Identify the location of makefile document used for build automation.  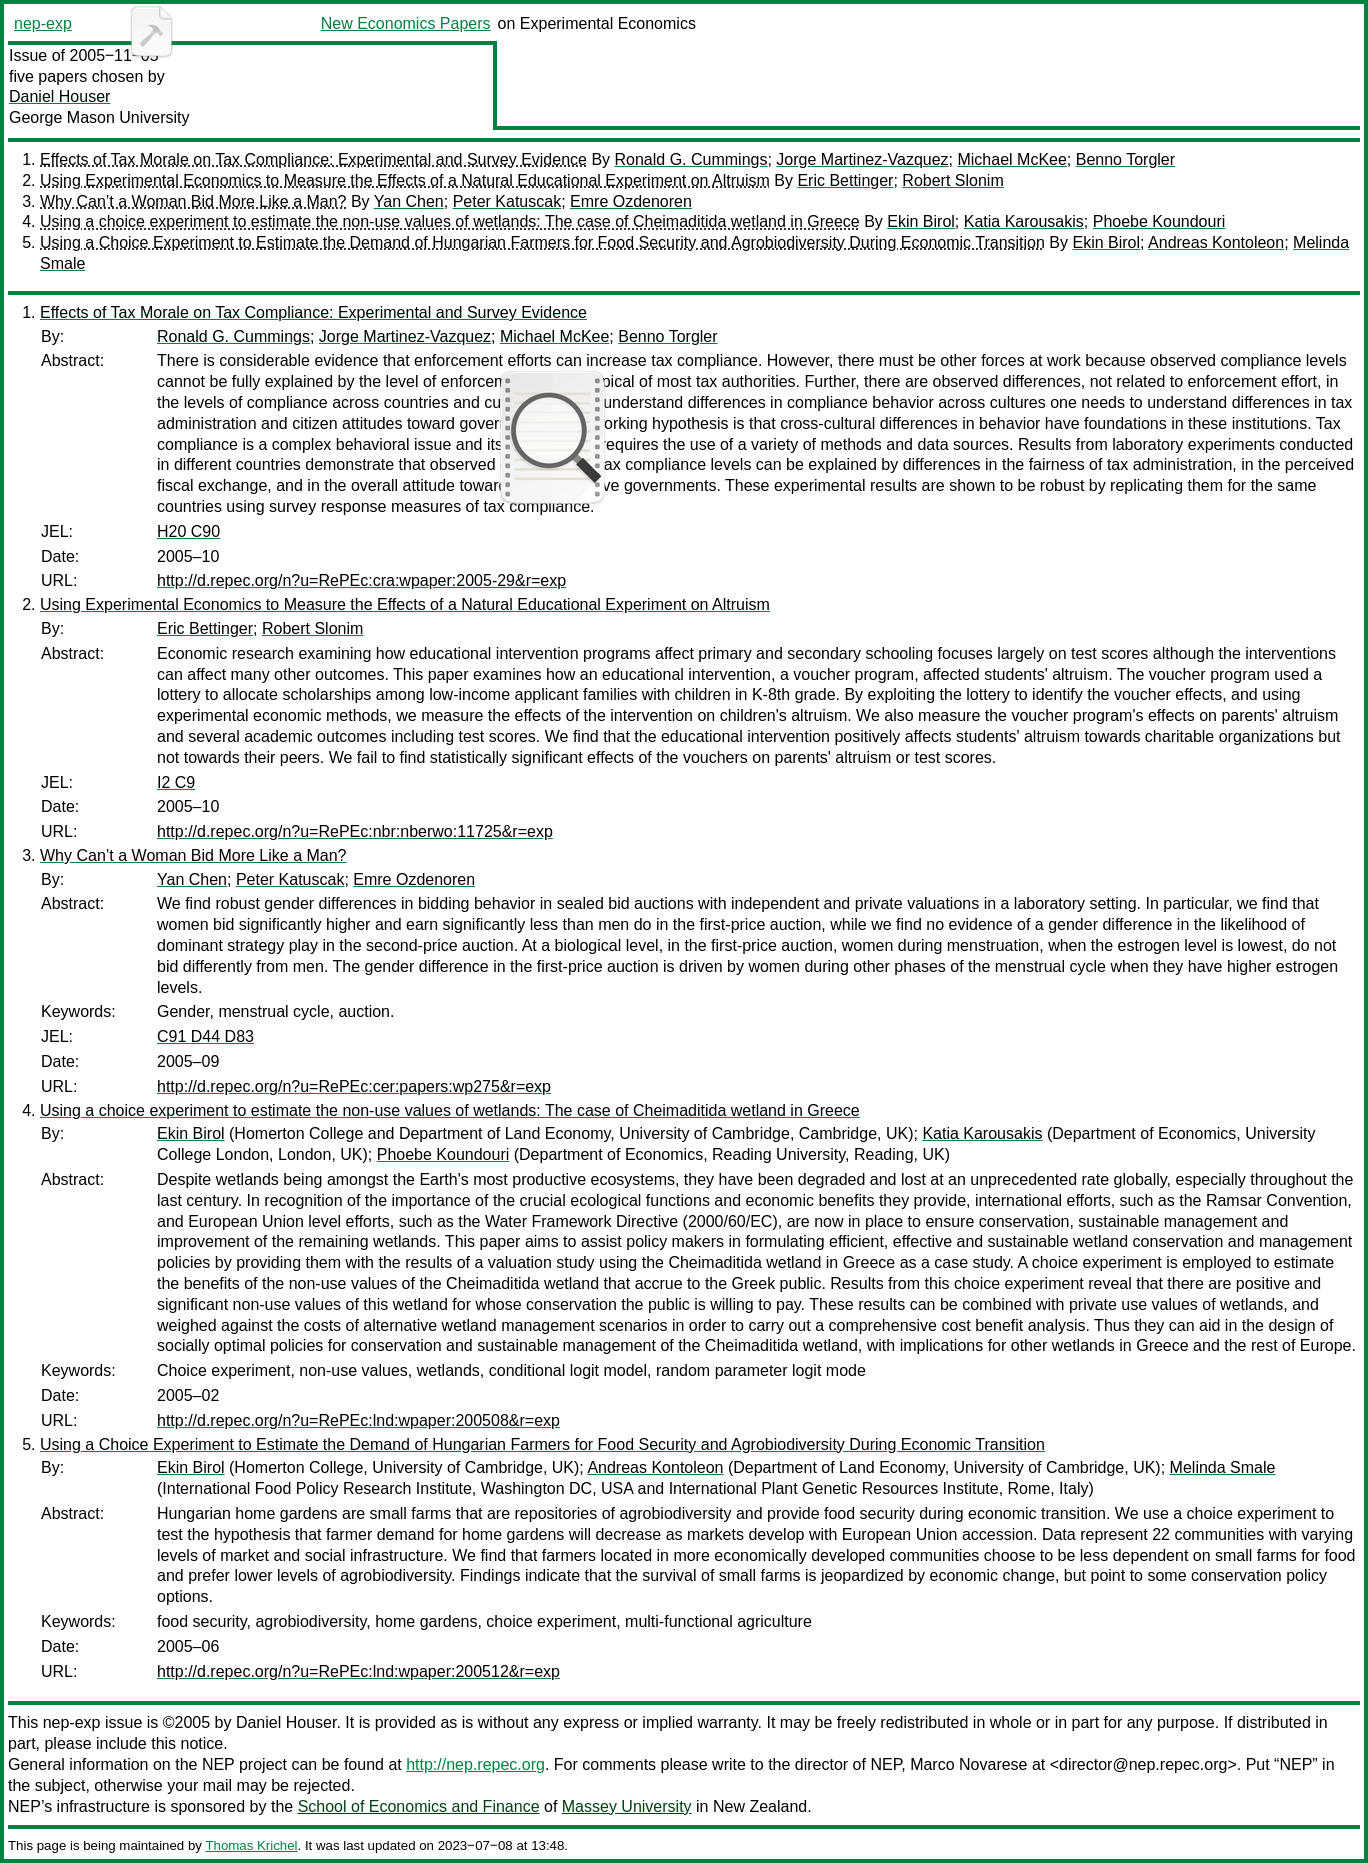
(151, 31).